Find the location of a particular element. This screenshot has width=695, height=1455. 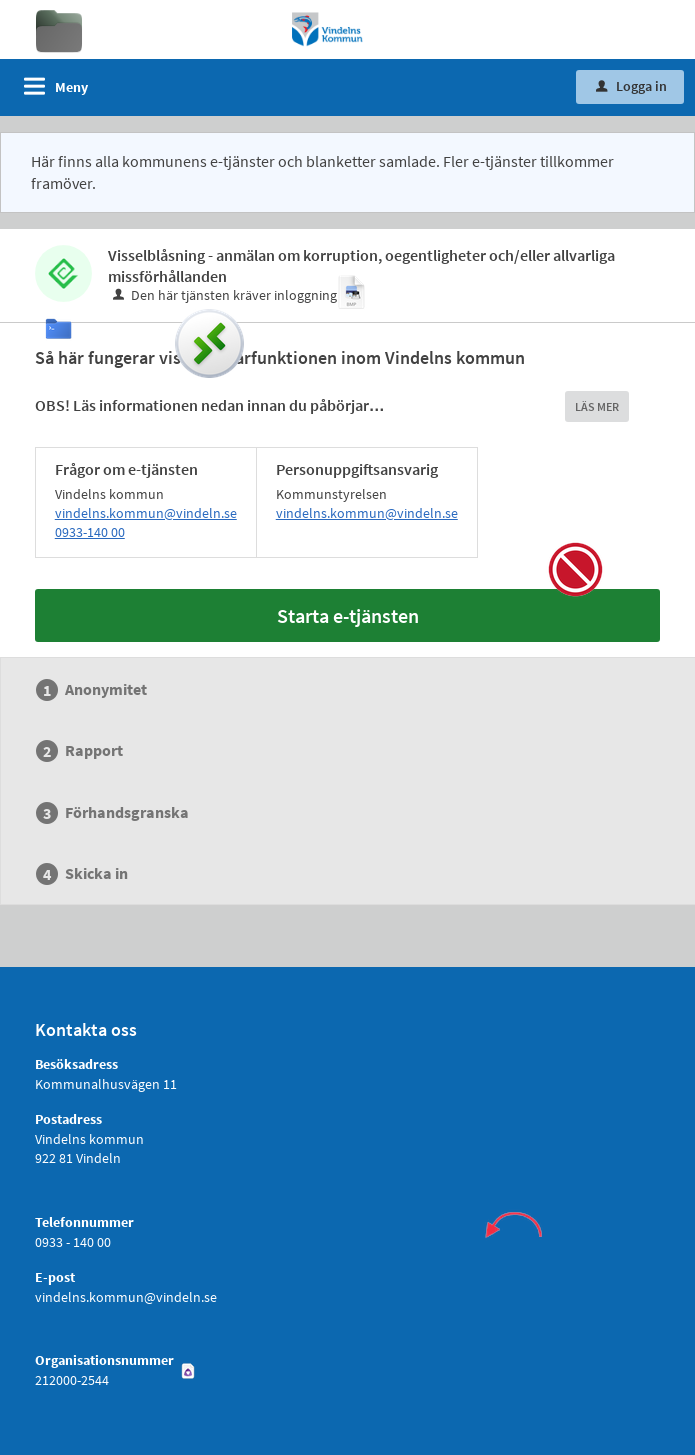

undo the last action is located at coordinates (513, 1224).